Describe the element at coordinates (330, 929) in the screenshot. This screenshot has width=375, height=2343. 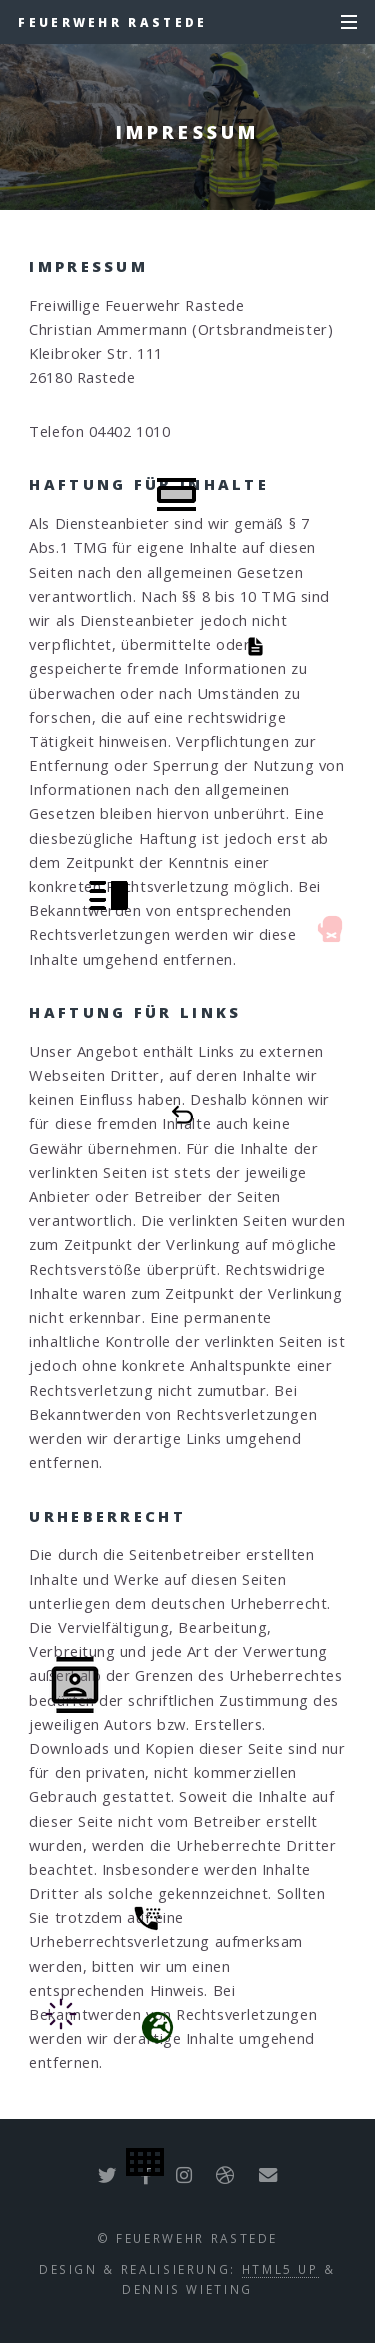
I see `access boxing or combat sports content` at that location.